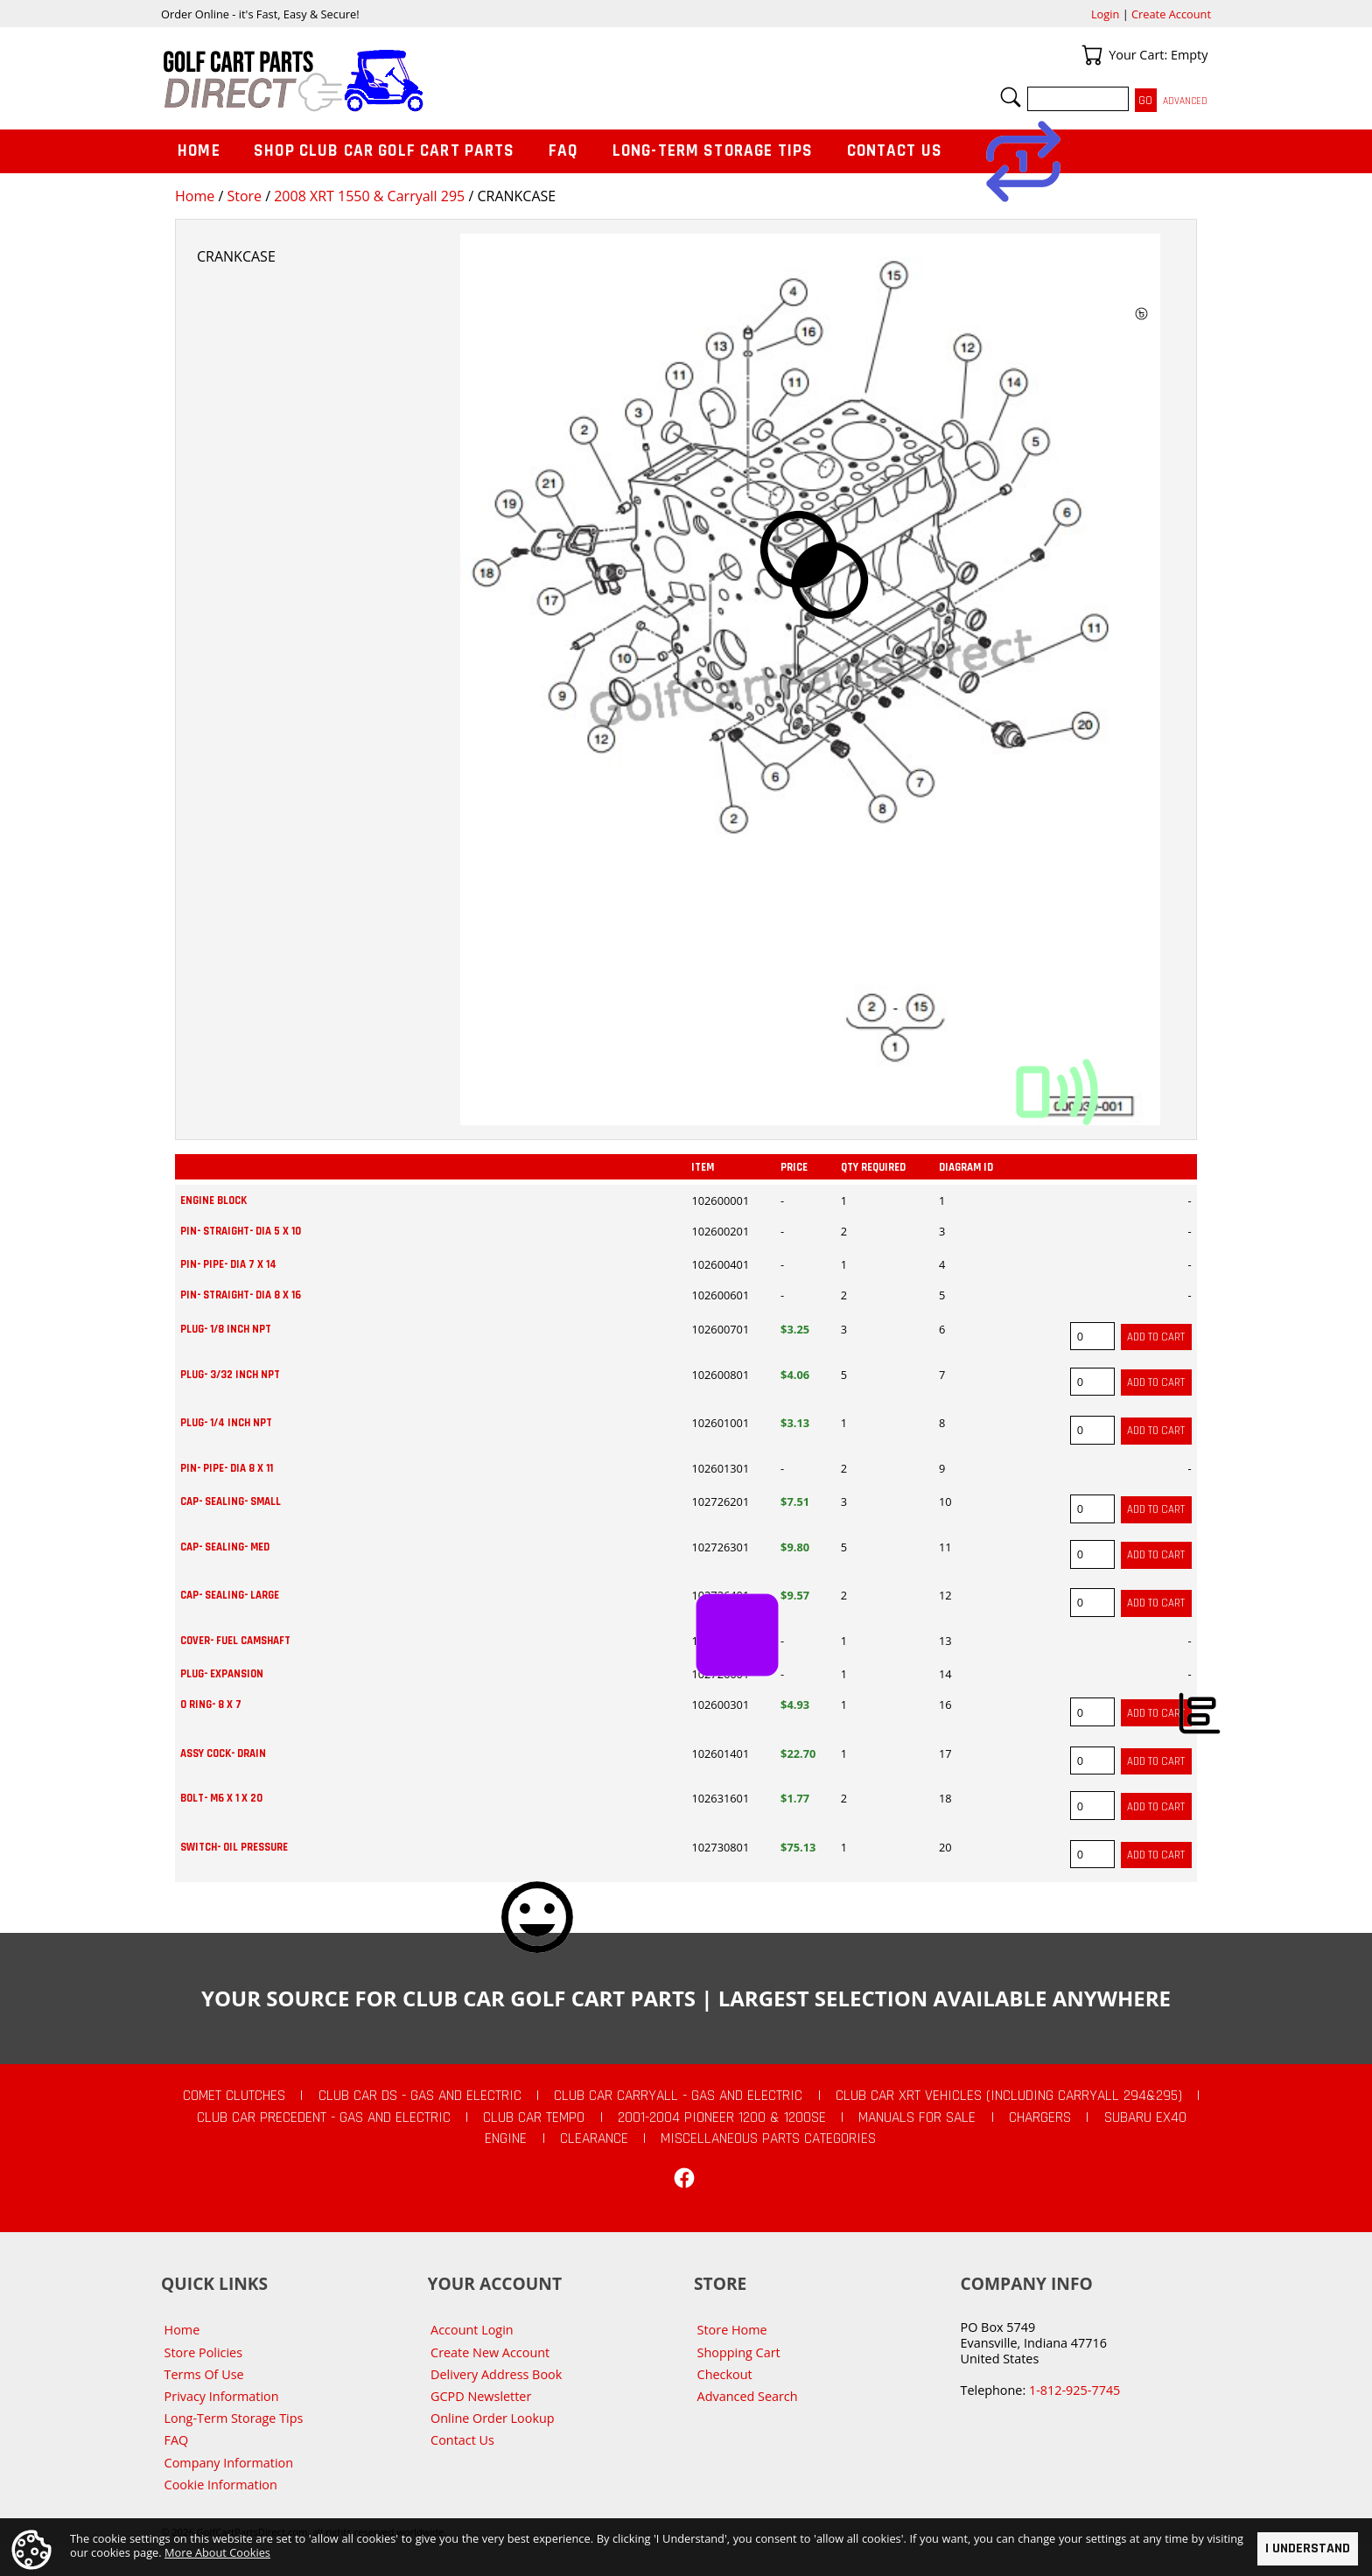  I want to click on tap to pay with your phone, so click(1057, 1092).